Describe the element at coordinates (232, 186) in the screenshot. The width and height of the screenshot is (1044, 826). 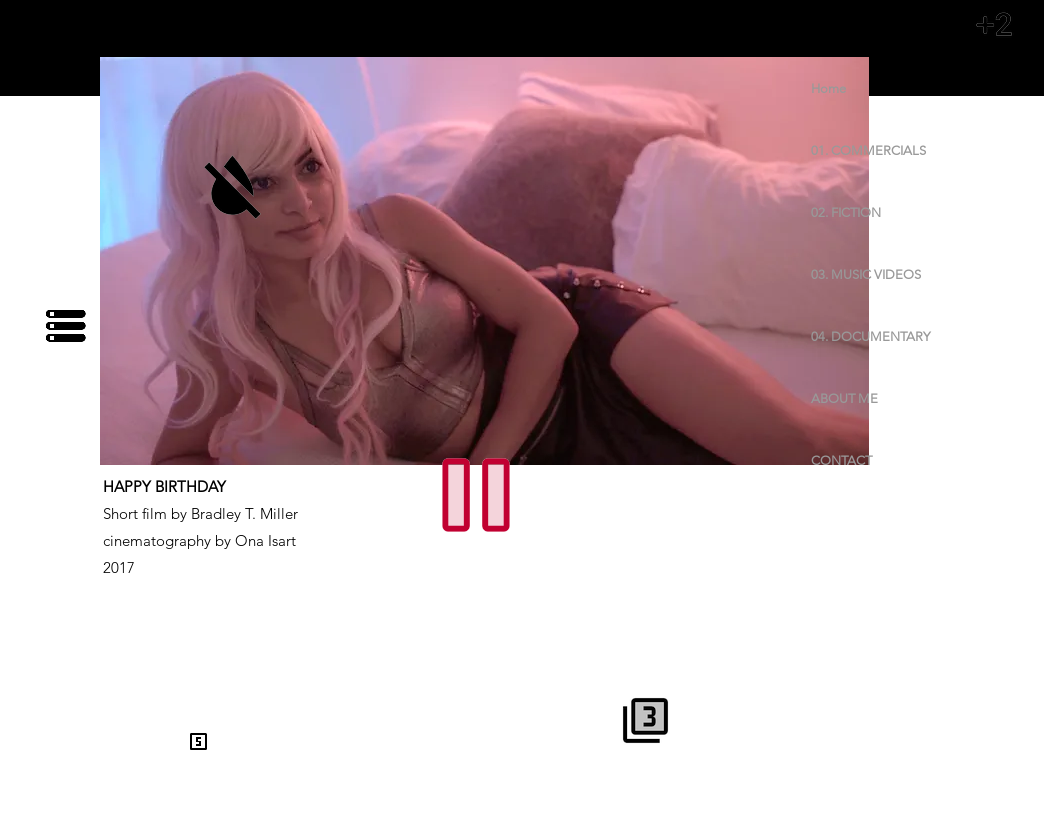
I see `reset or clear color formatting` at that location.